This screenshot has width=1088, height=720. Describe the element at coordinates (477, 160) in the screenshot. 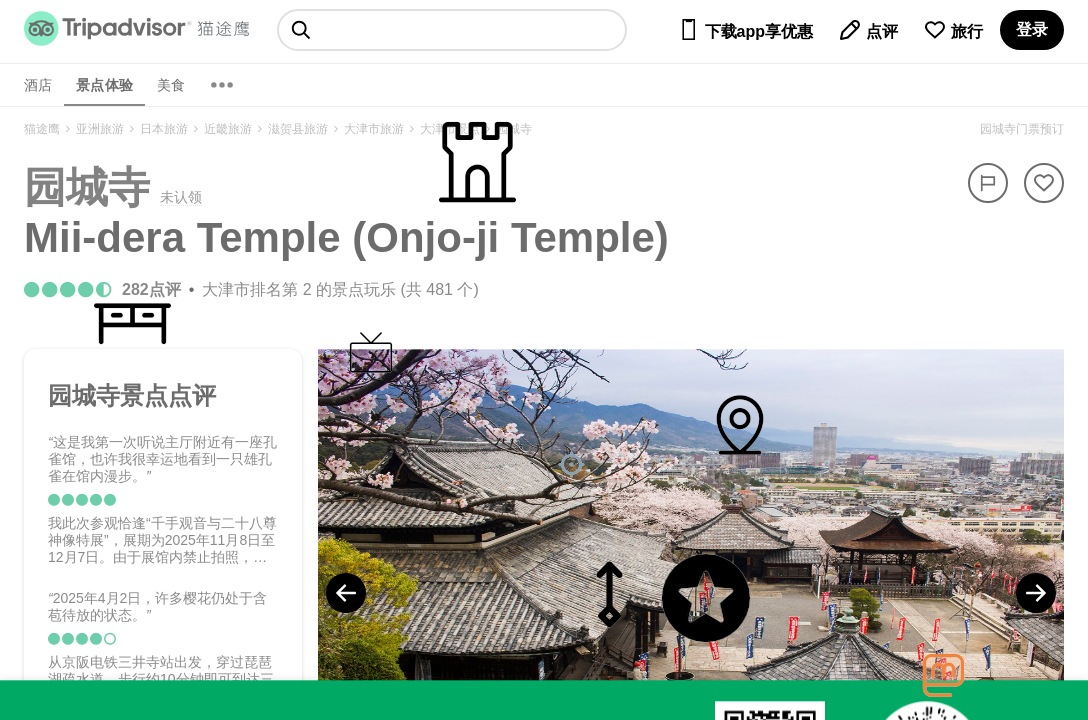

I see `access castle or fortress-themed content` at that location.